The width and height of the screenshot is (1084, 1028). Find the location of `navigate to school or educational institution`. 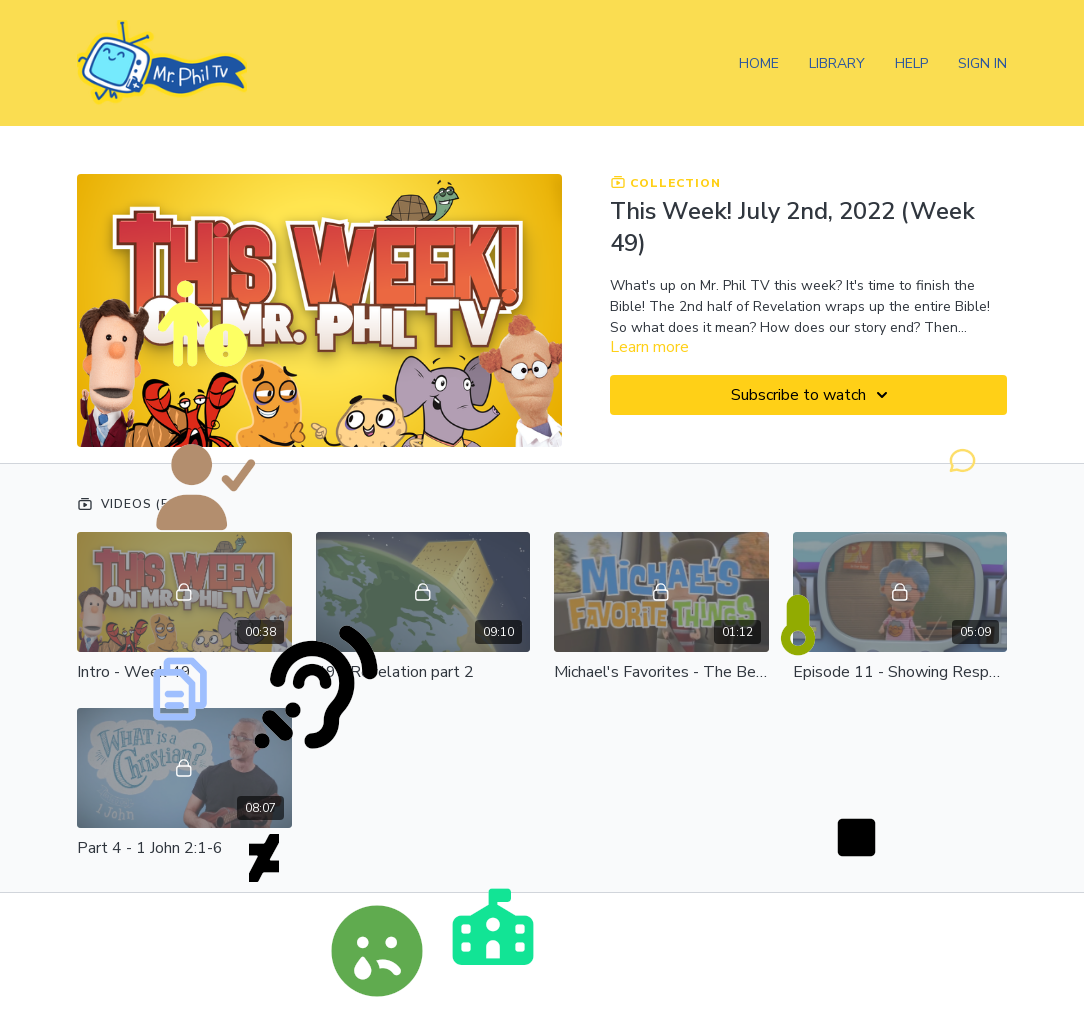

navigate to school or educational institution is located at coordinates (493, 929).